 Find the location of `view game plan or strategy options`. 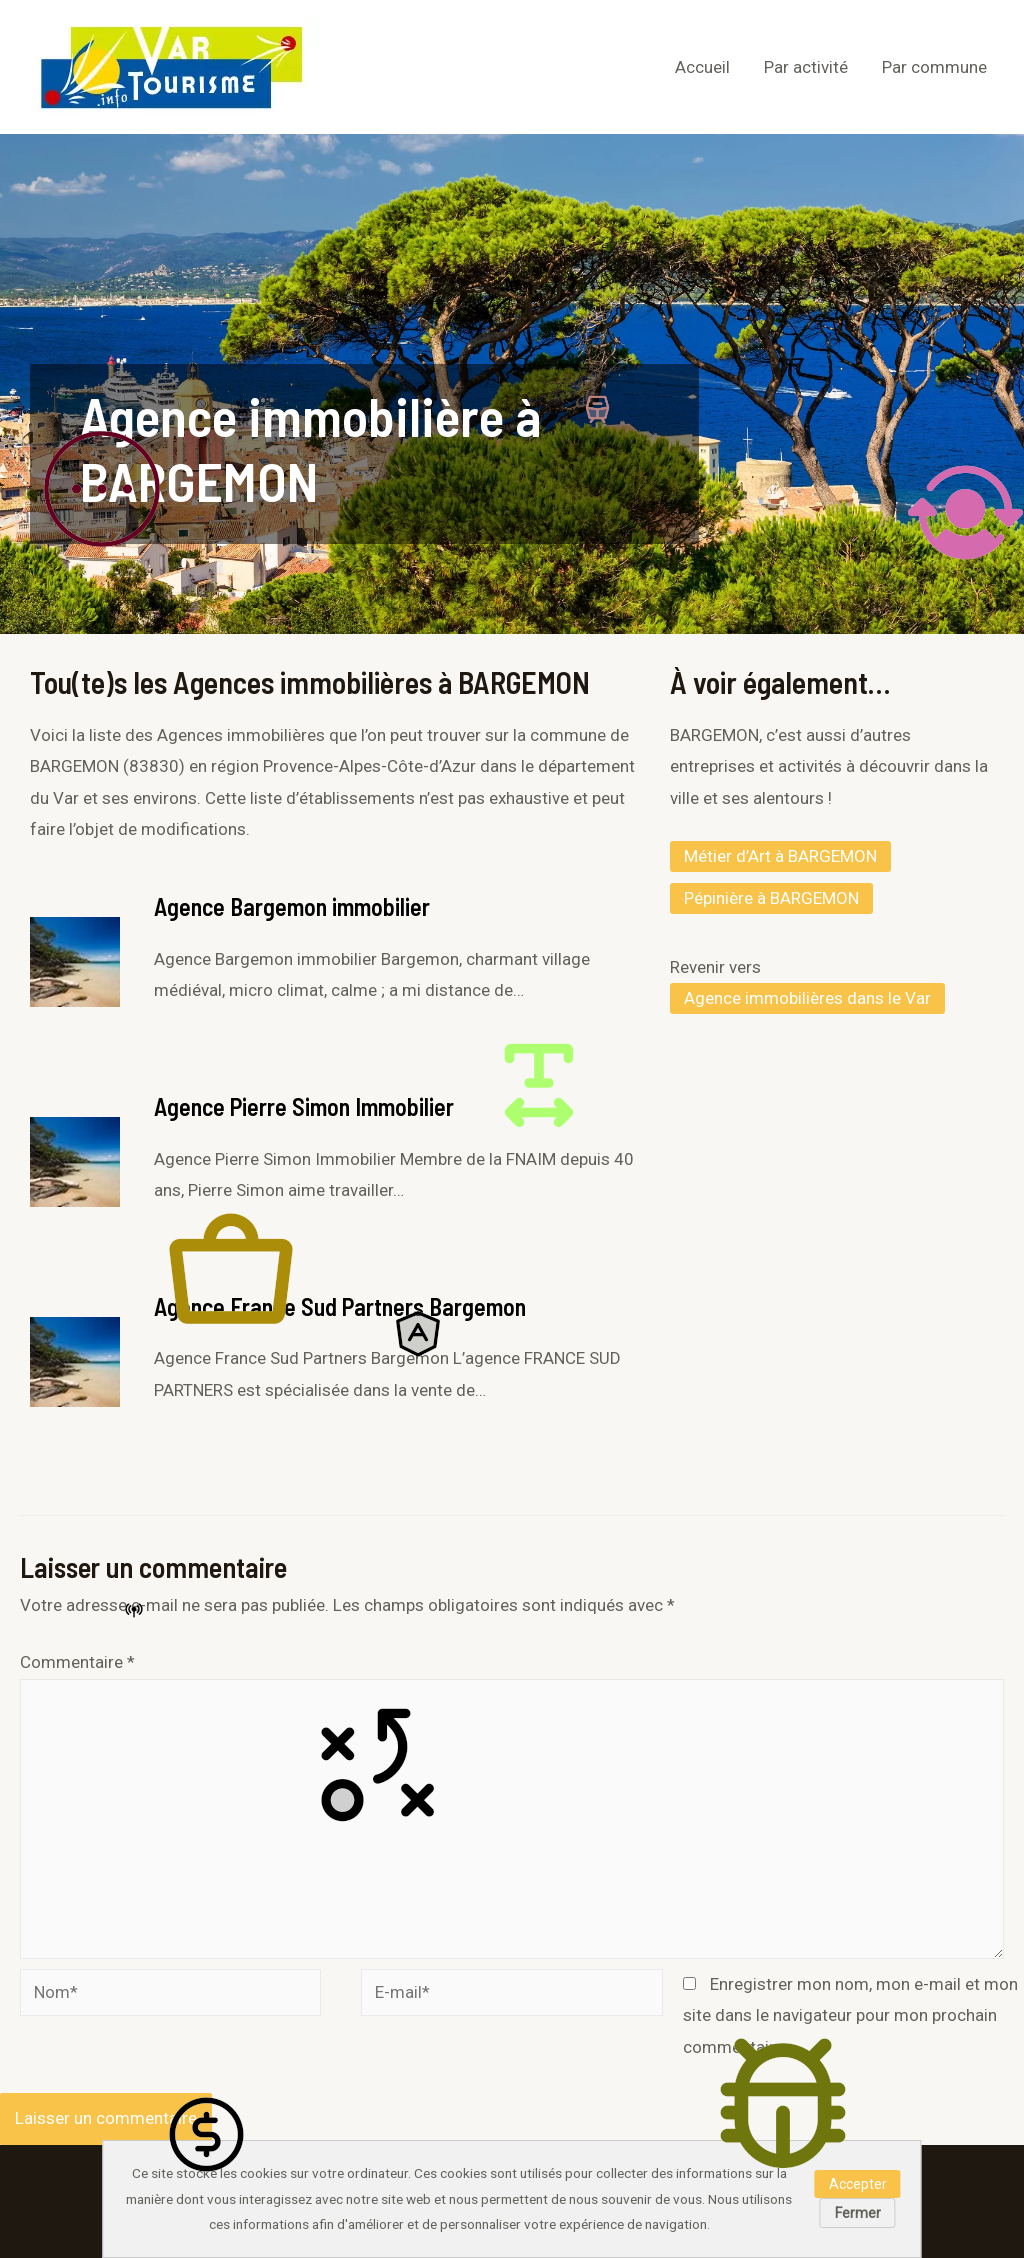

view game plan or strategy options is located at coordinates (373, 1765).